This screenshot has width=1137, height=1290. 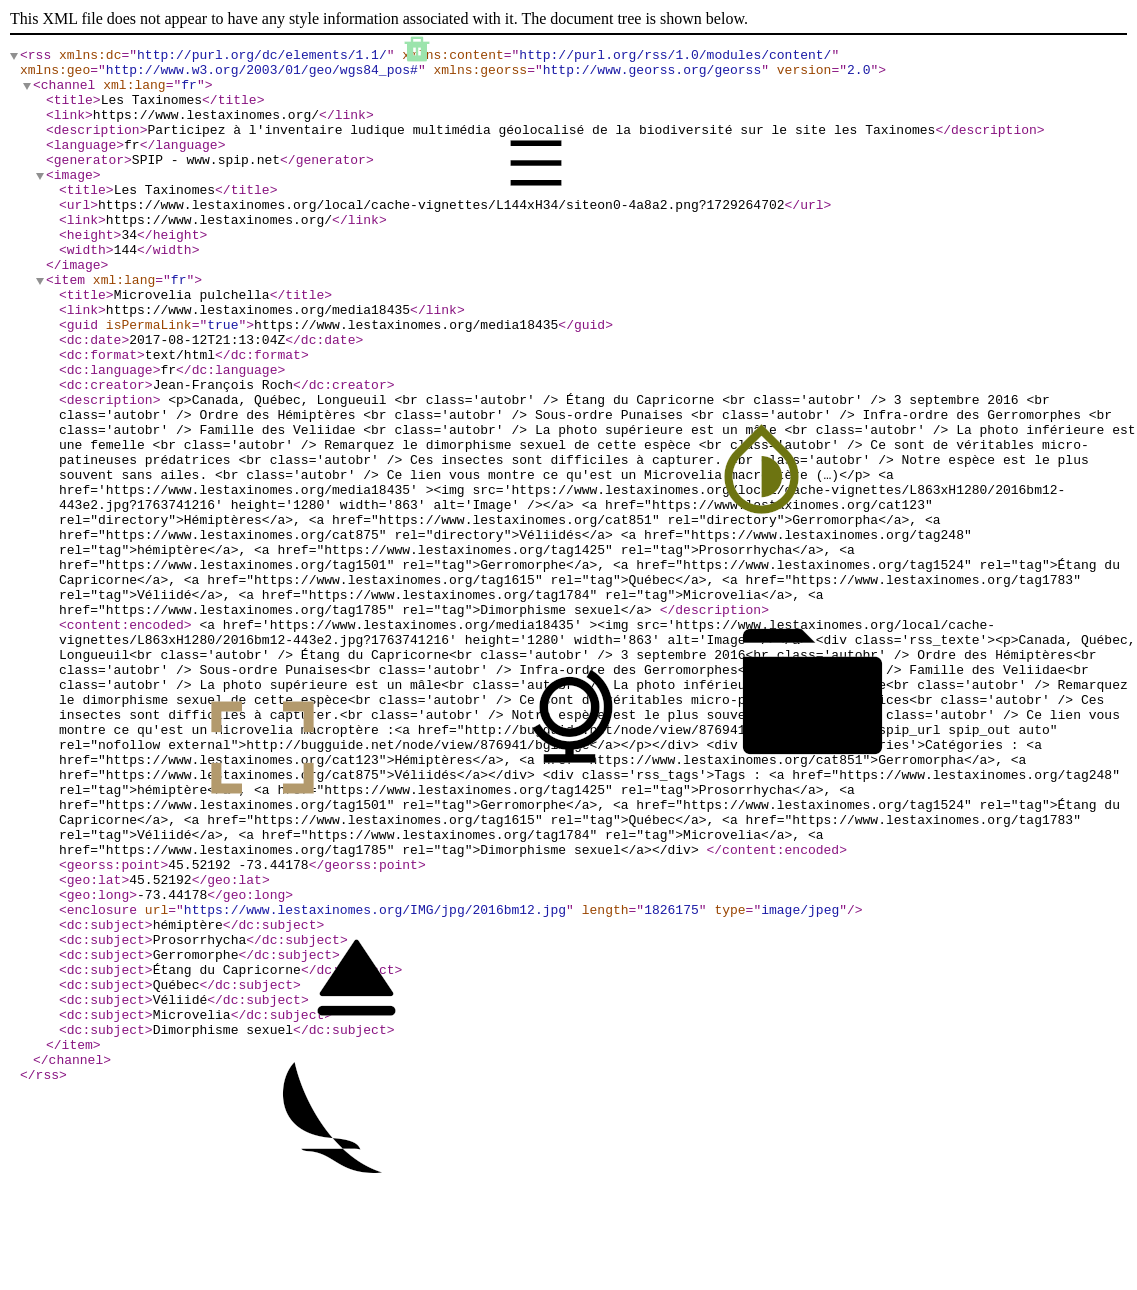 I want to click on enter fullscreen mode, so click(x=262, y=747).